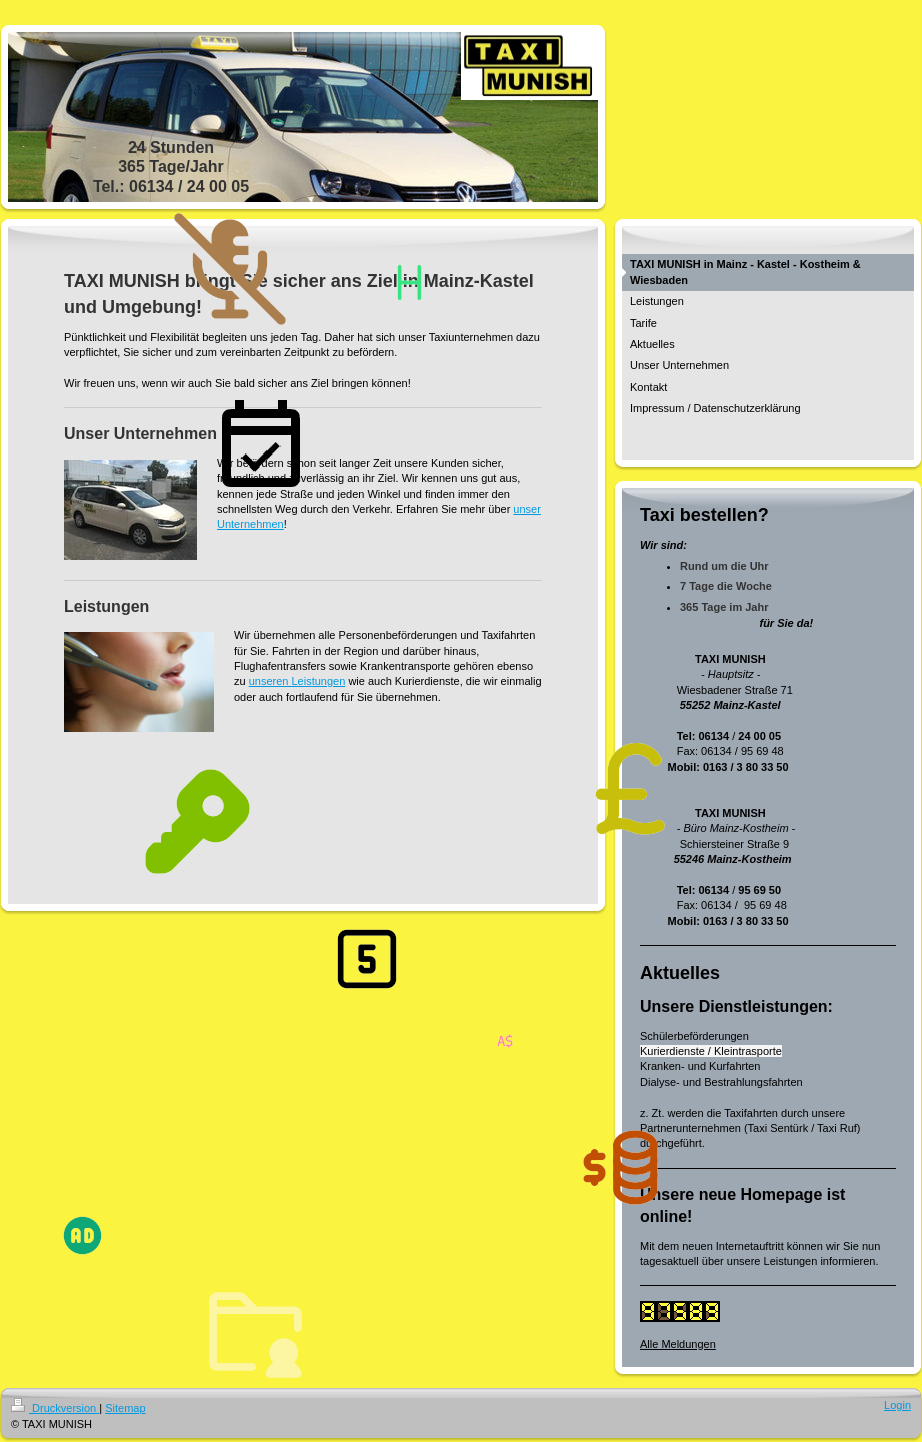 This screenshot has width=922, height=1442. What do you see at coordinates (255, 1331) in the screenshot?
I see `access user-specific files and documents` at bounding box center [255, 1331].